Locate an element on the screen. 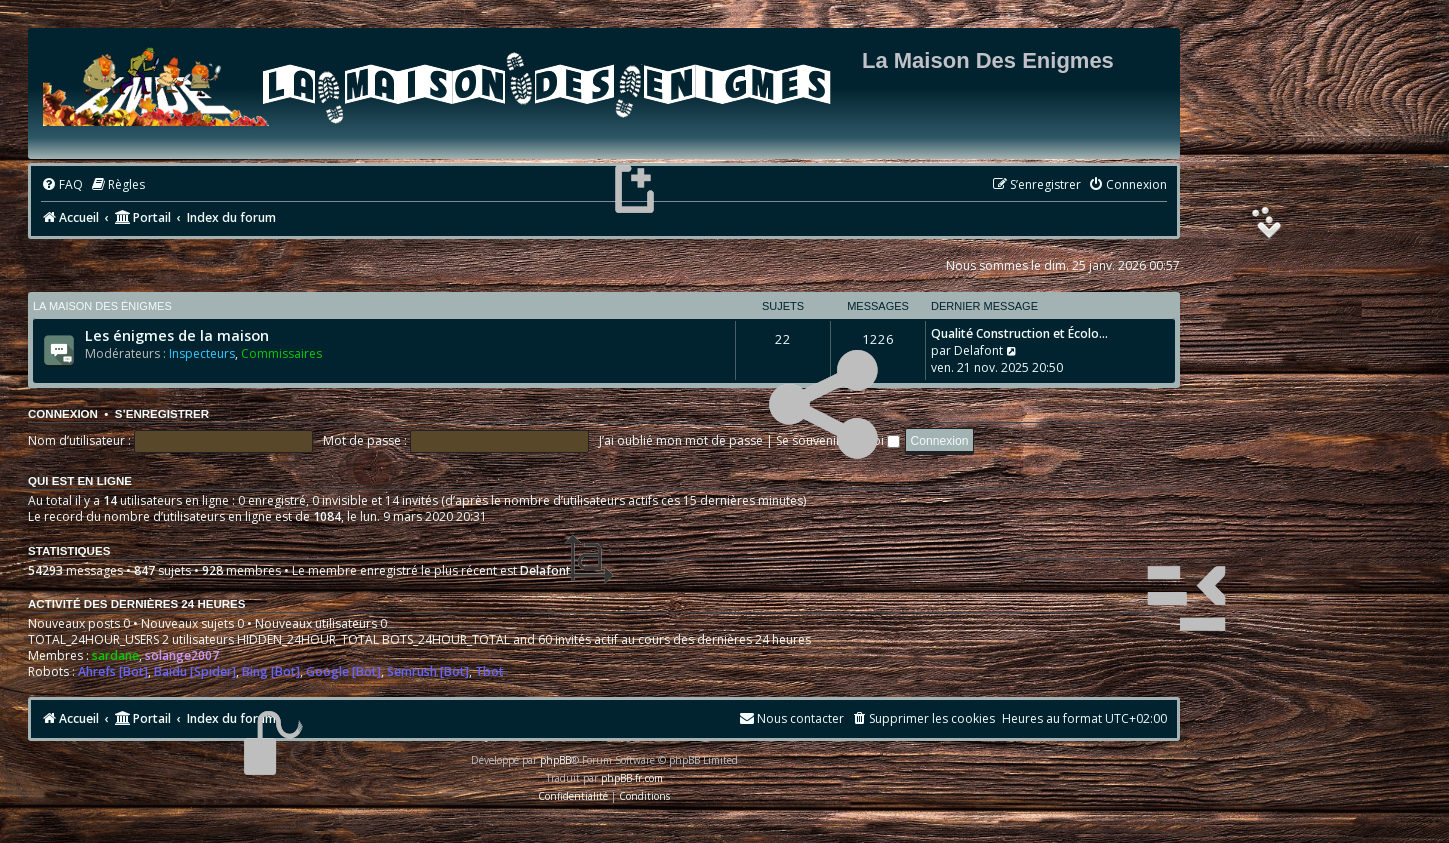 This screenshot has width=1449, height=843. access sharing preferences and settings is located at coordinates (823, 404).